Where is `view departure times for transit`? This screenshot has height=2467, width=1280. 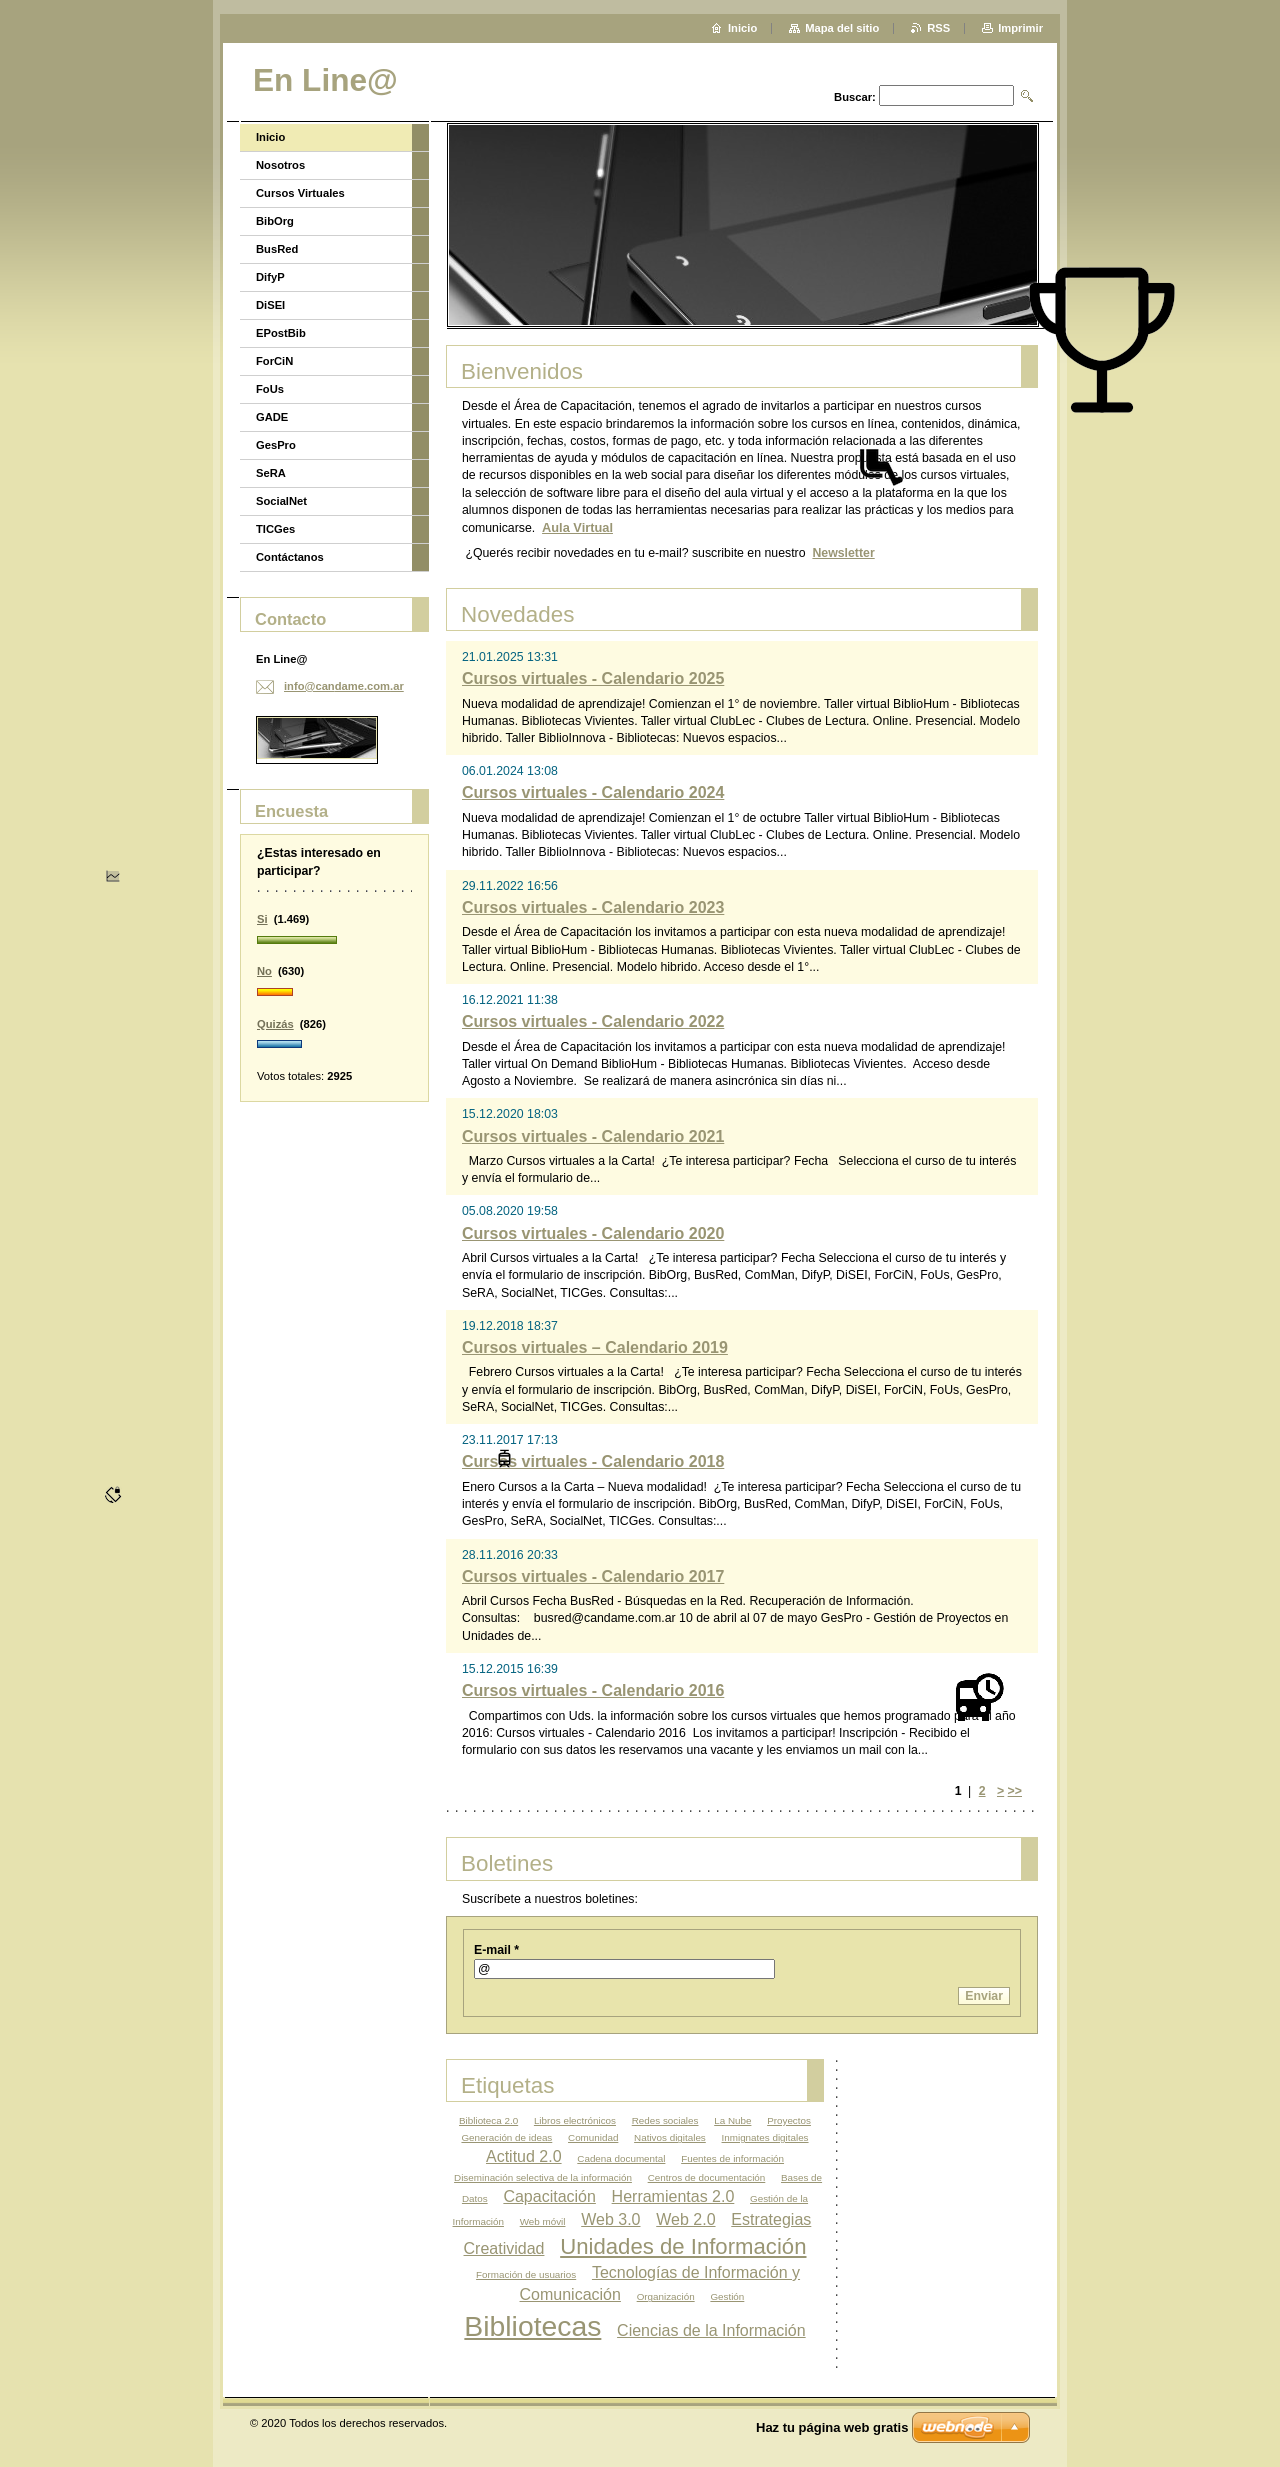 view departure times for transit is located at coordinates (980, 1697).